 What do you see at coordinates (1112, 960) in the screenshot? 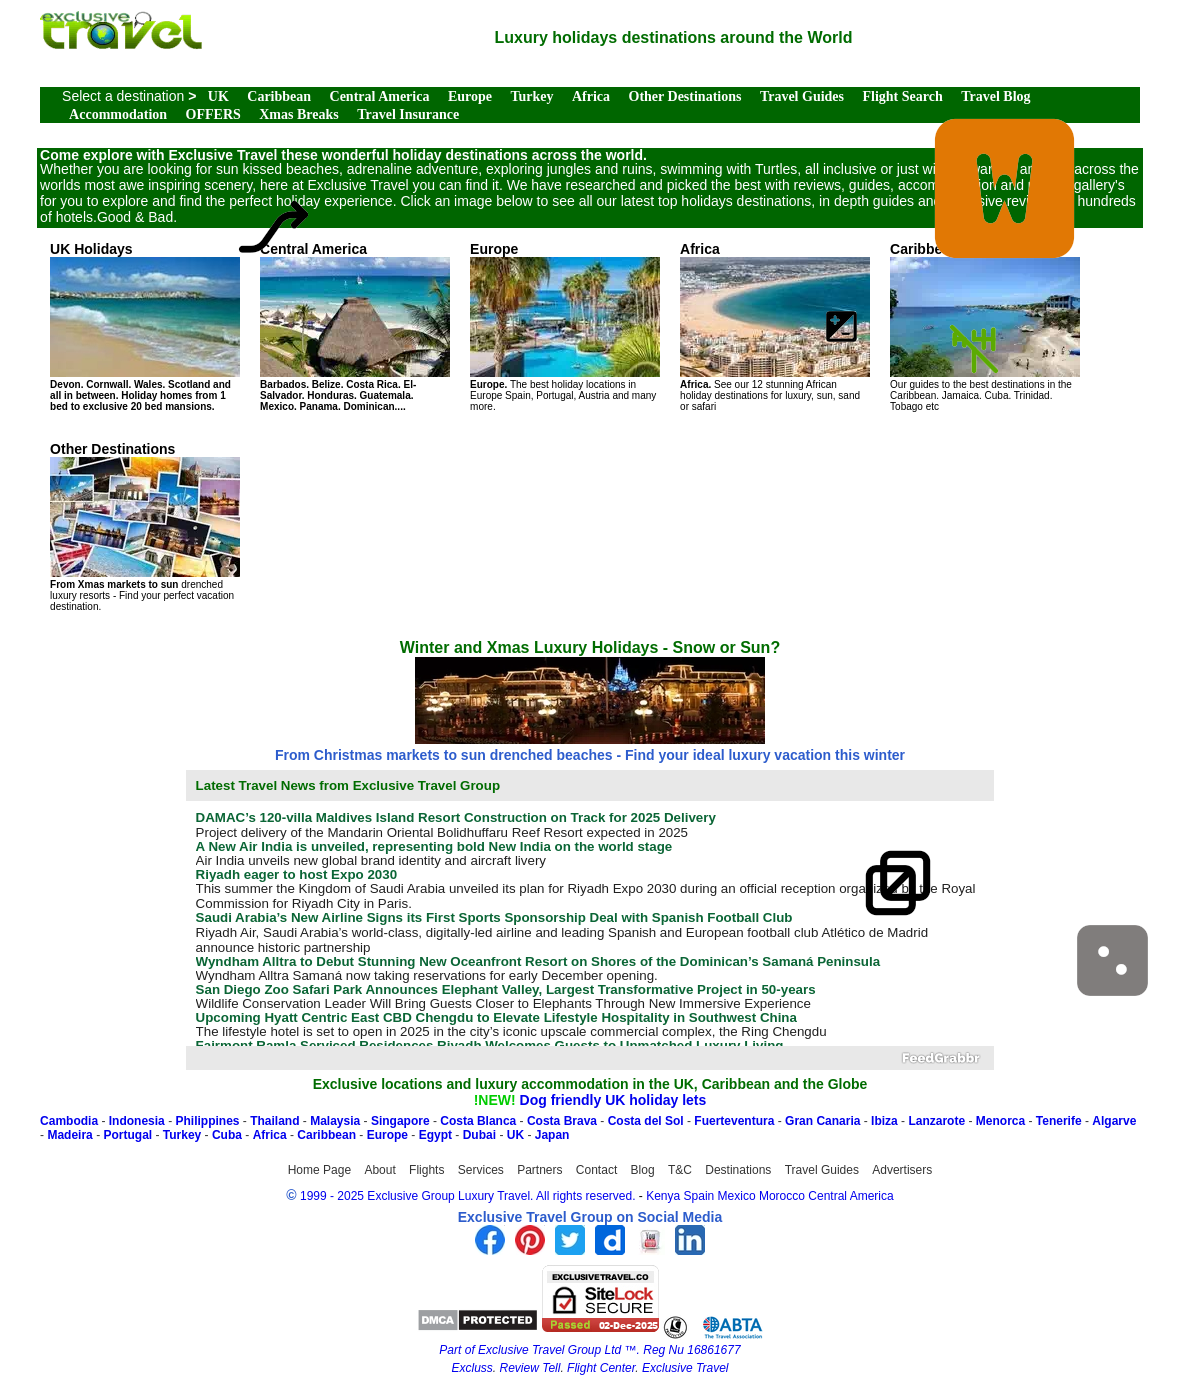
I see `roll dice or generate random number` at bounding box center [1112, 960].